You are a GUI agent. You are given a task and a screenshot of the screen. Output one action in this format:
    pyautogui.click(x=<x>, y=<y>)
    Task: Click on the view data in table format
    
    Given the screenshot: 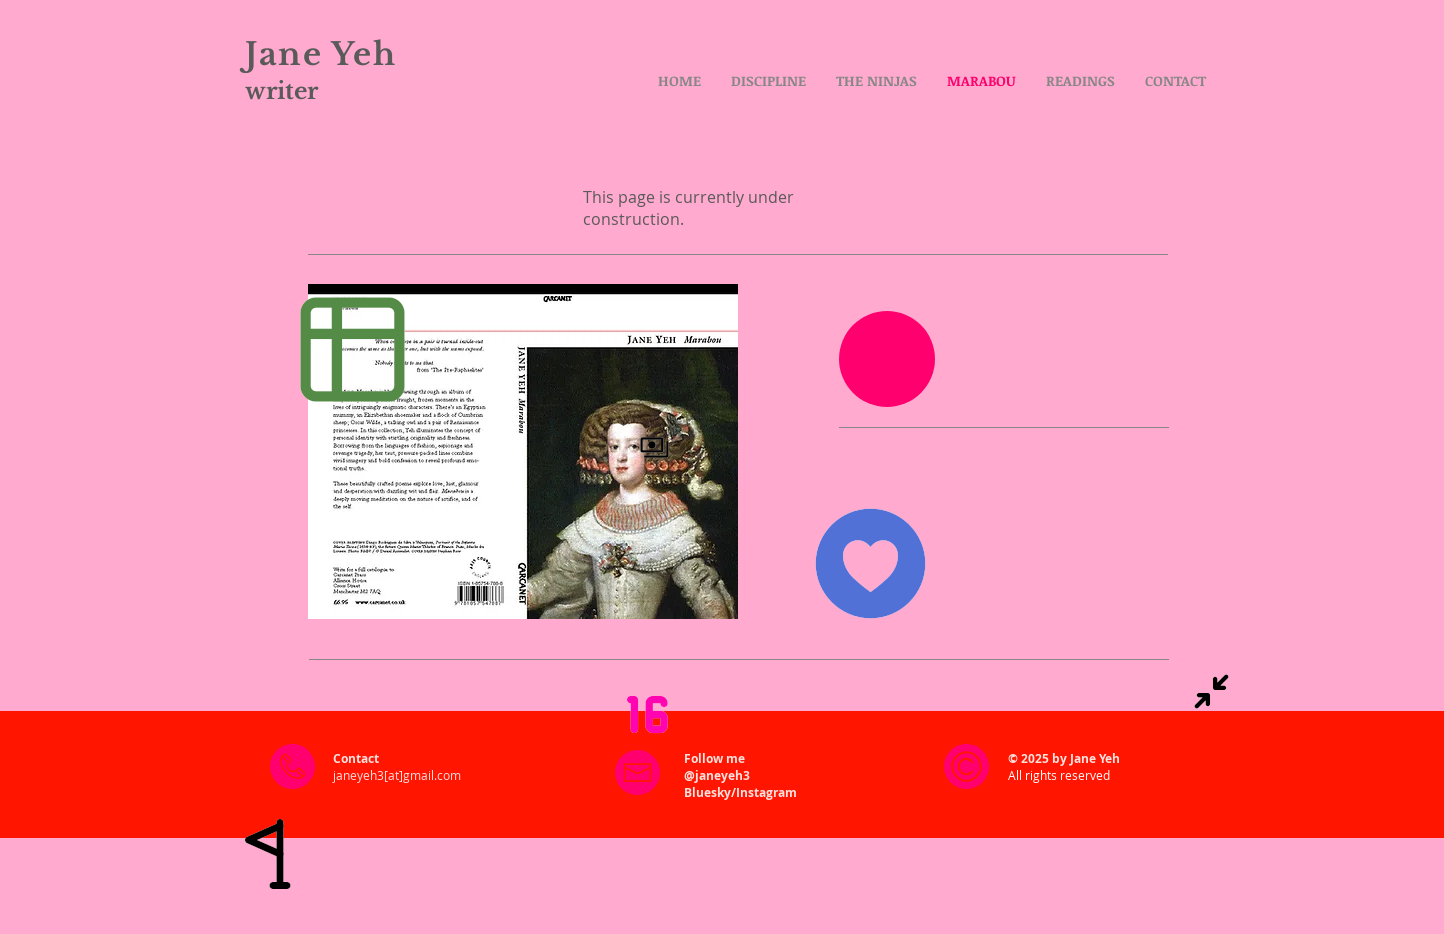 What is the action you would take?
    pyautogui.click(x=352, y=349)
    